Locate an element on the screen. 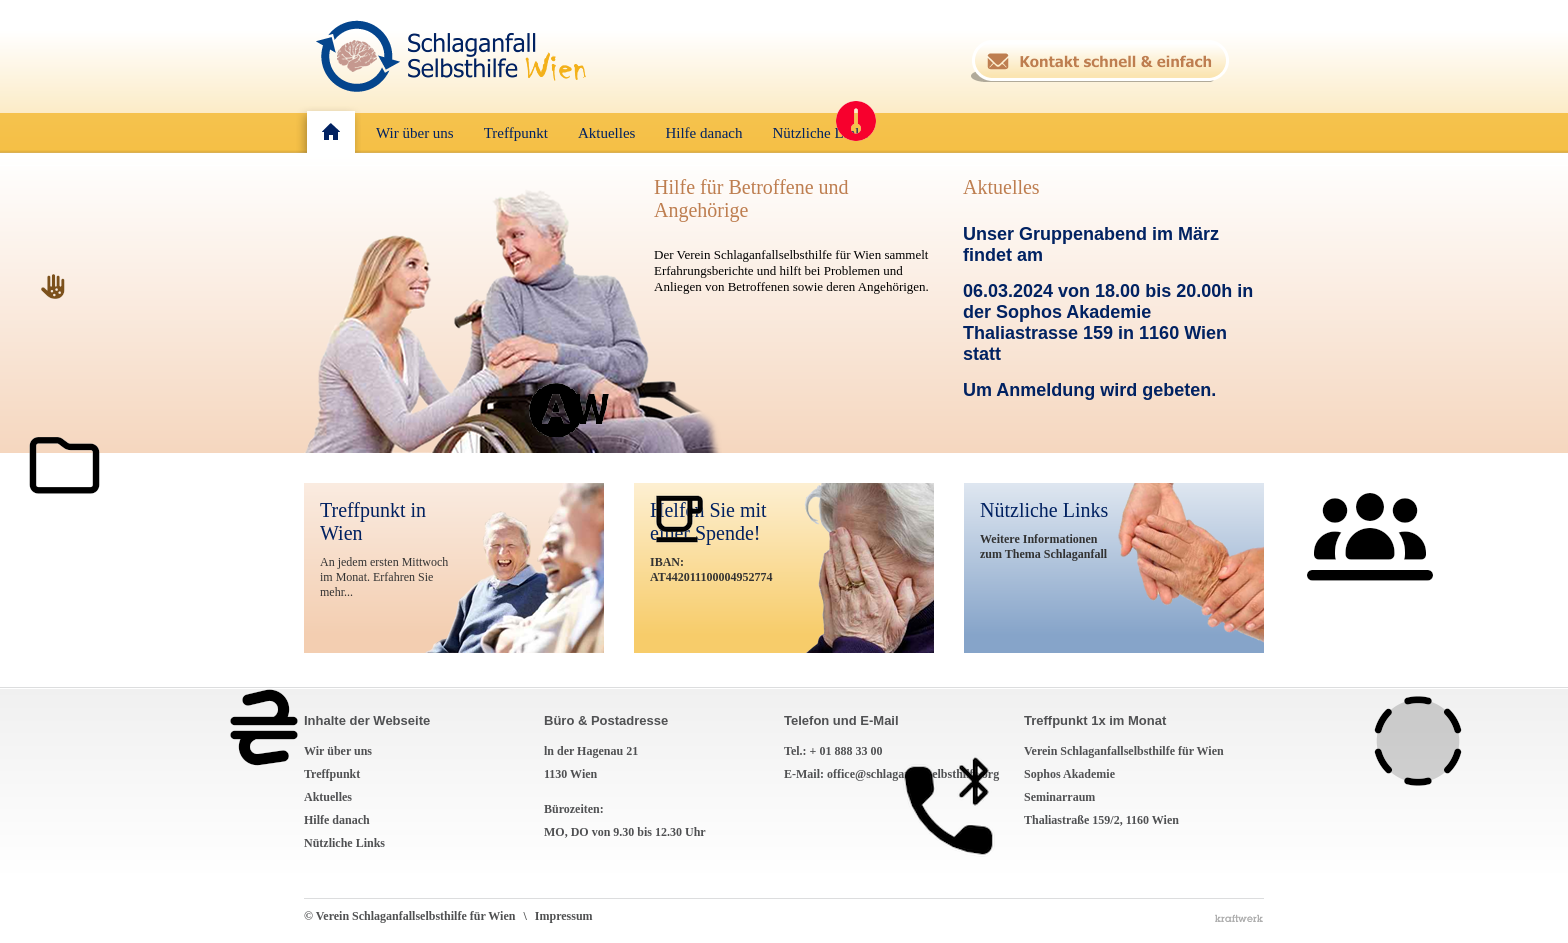 The image size is (1568, 943). phone call connected via bluetooth speaker is located at coordinates (948, 810).